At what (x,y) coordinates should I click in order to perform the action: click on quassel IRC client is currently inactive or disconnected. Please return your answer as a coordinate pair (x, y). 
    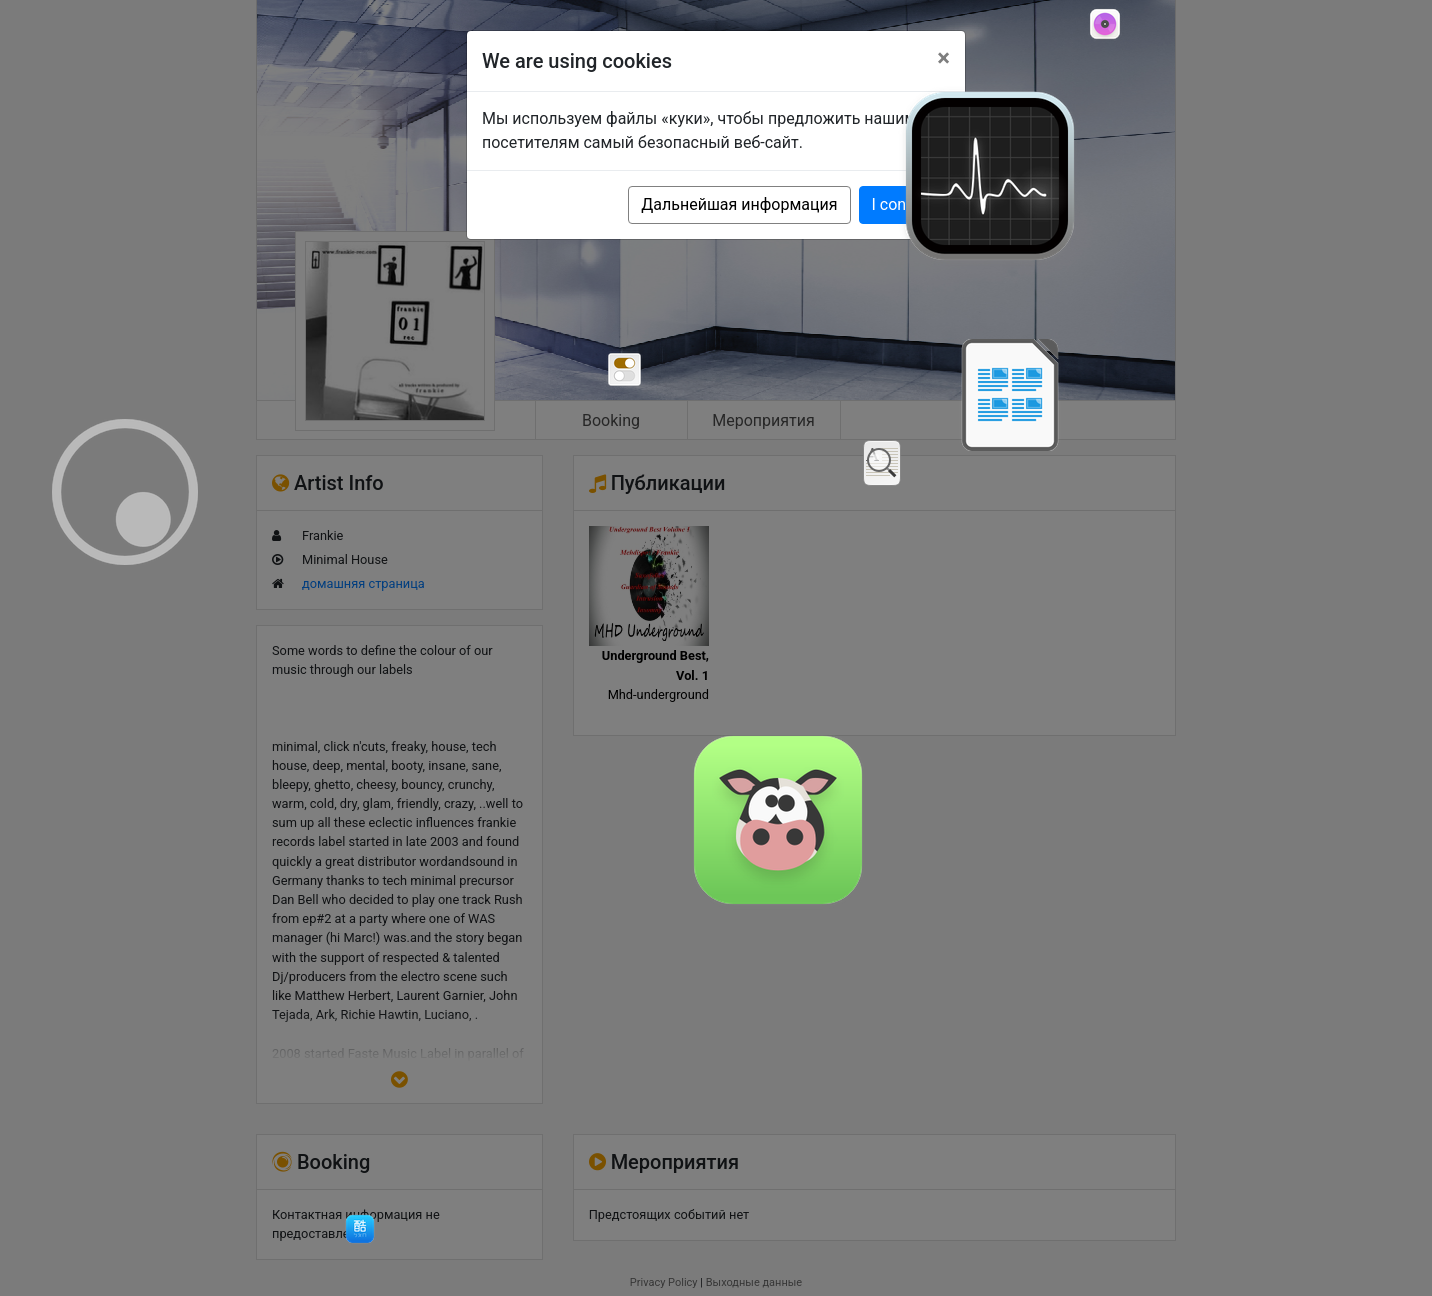
    Looking at the image, I should click on (125, 492).